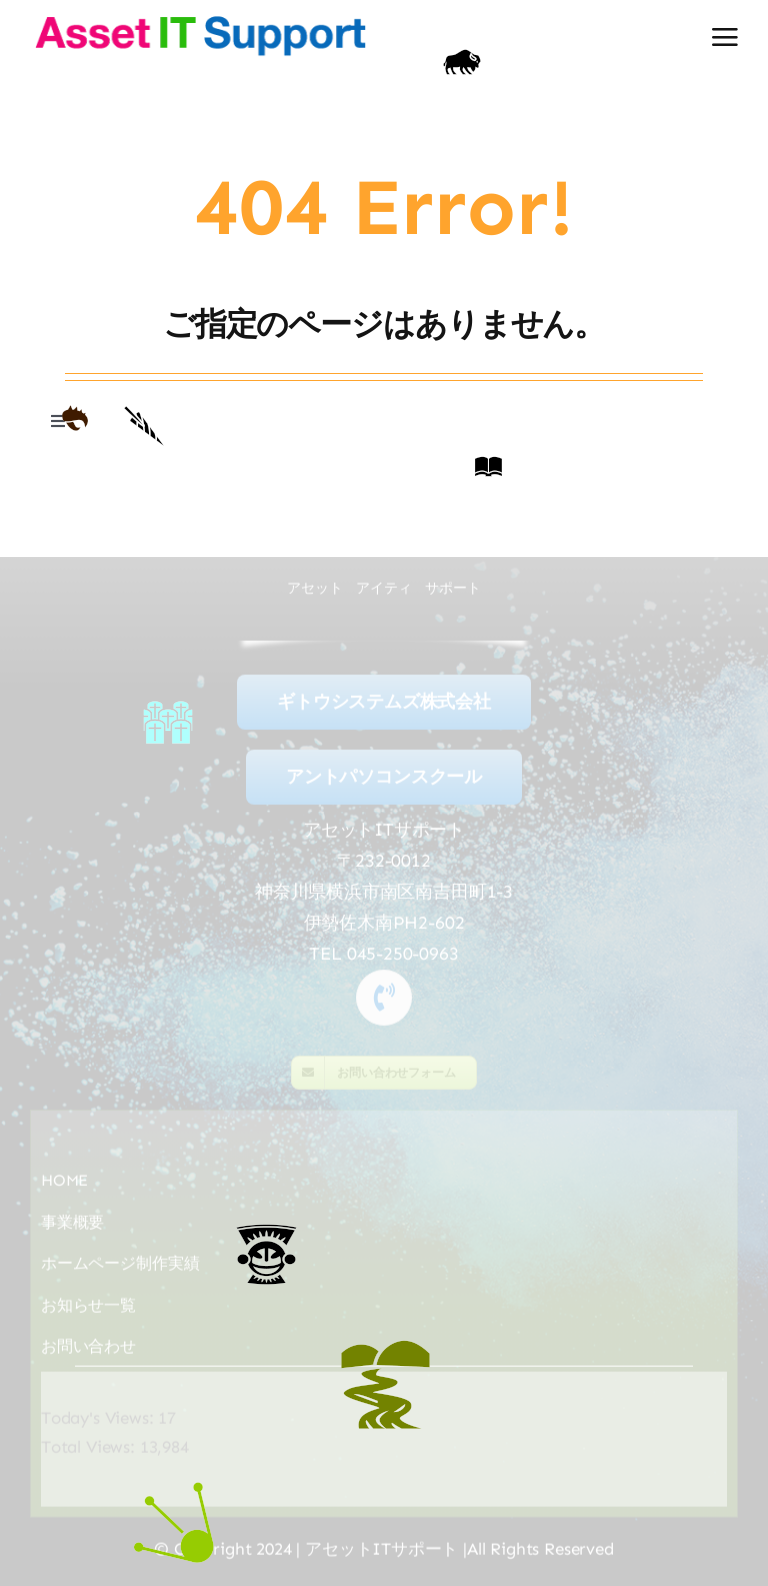 The height and width of the screenshot is (1586, 768). What do you see at coordinates (174, 1523) in the screenshot?
I see `access space or satellite-related features` at bounding box center [174, 1523].